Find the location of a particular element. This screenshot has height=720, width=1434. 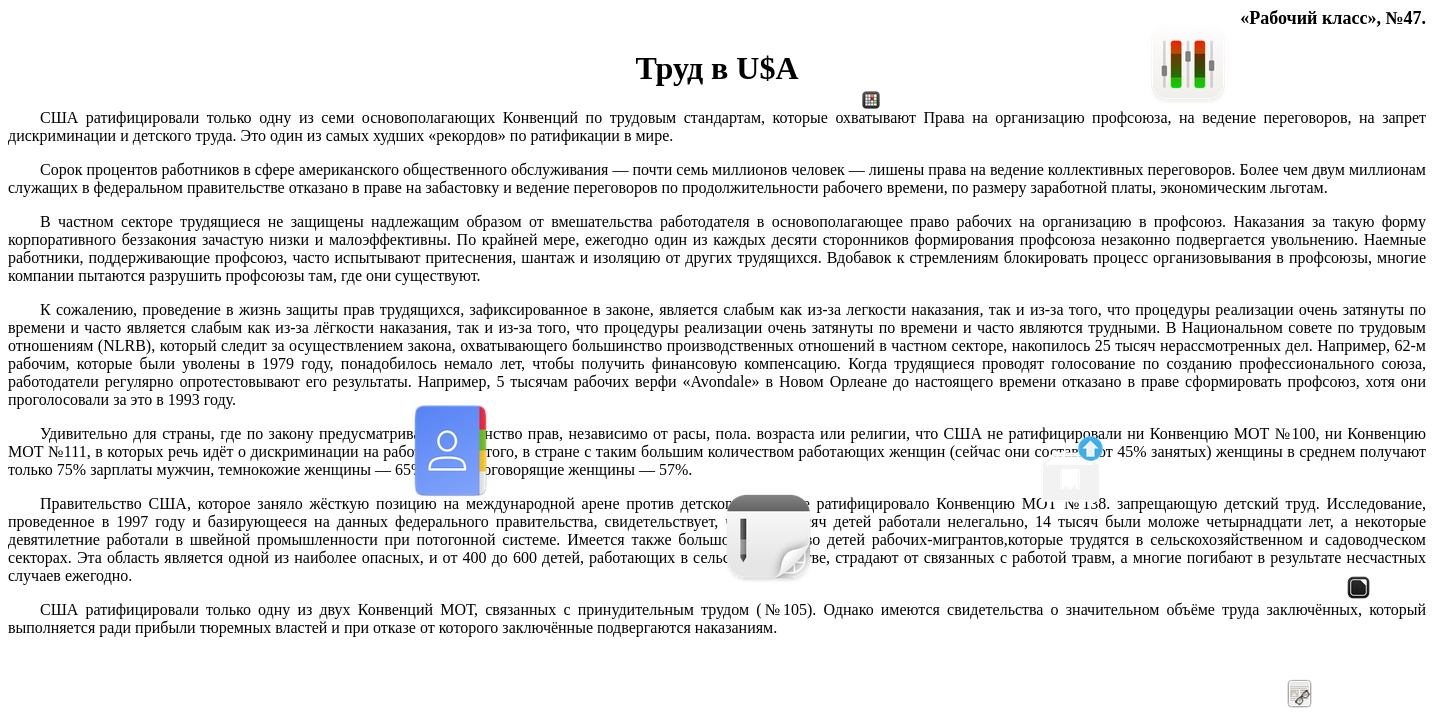

configure tablet or stylus input settings is located at coordinates (768, 536).